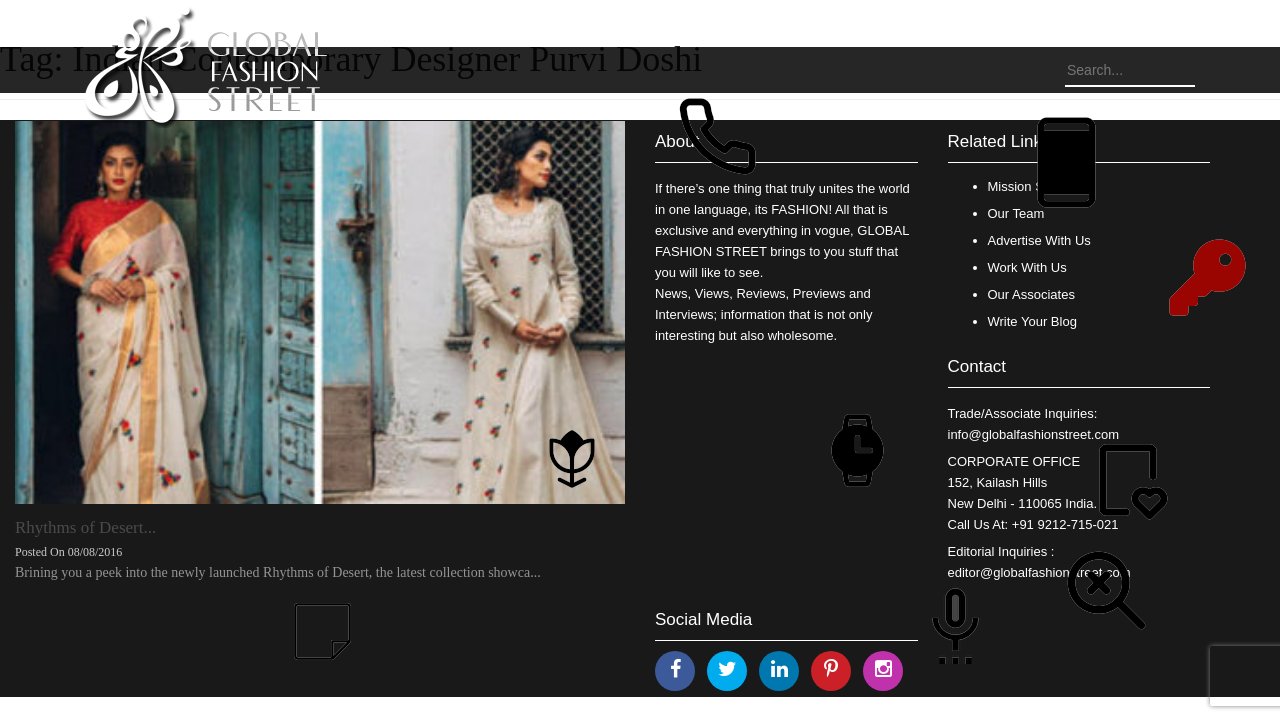  Describe the element at coordinates (1106, 590) in the screenshot. I see `cancel or exit search mode` at that location.